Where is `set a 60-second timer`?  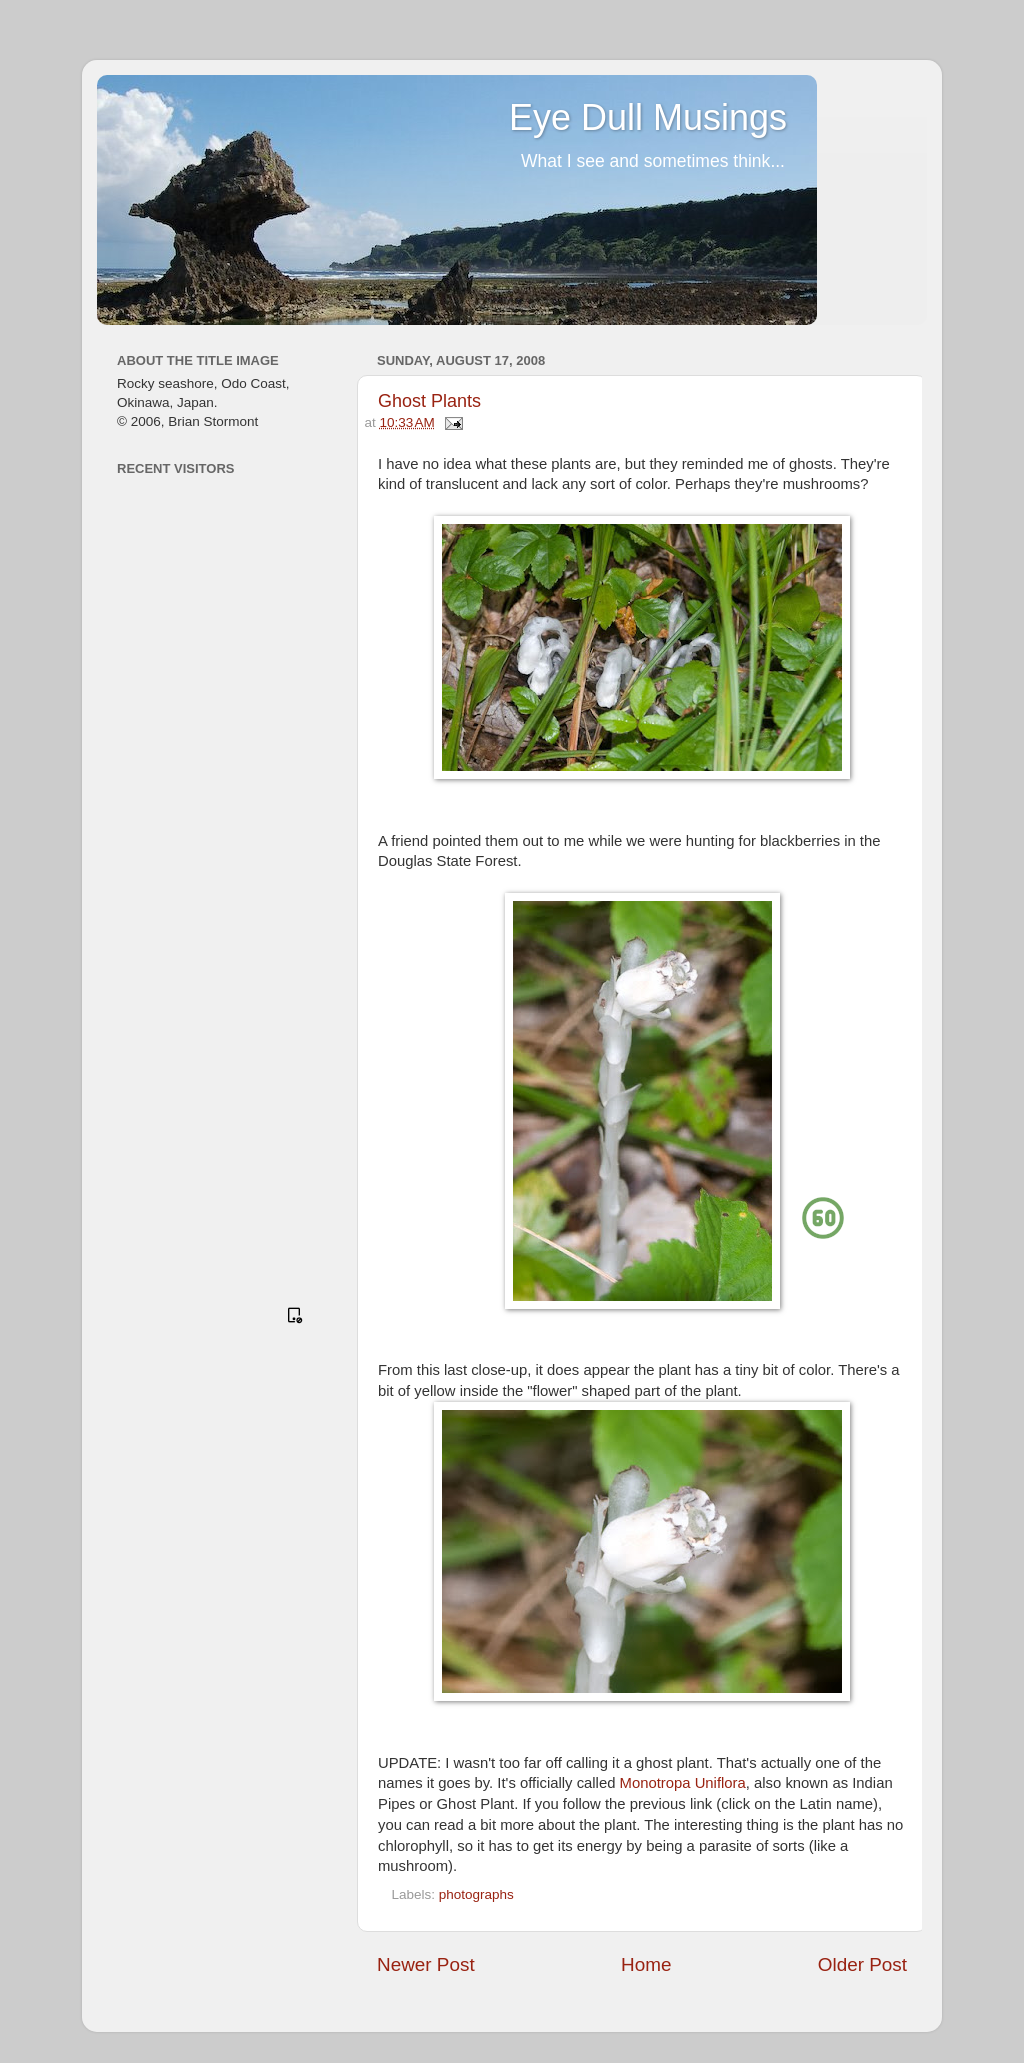
set a 60-second timer is located at coordinates (823, 1218).